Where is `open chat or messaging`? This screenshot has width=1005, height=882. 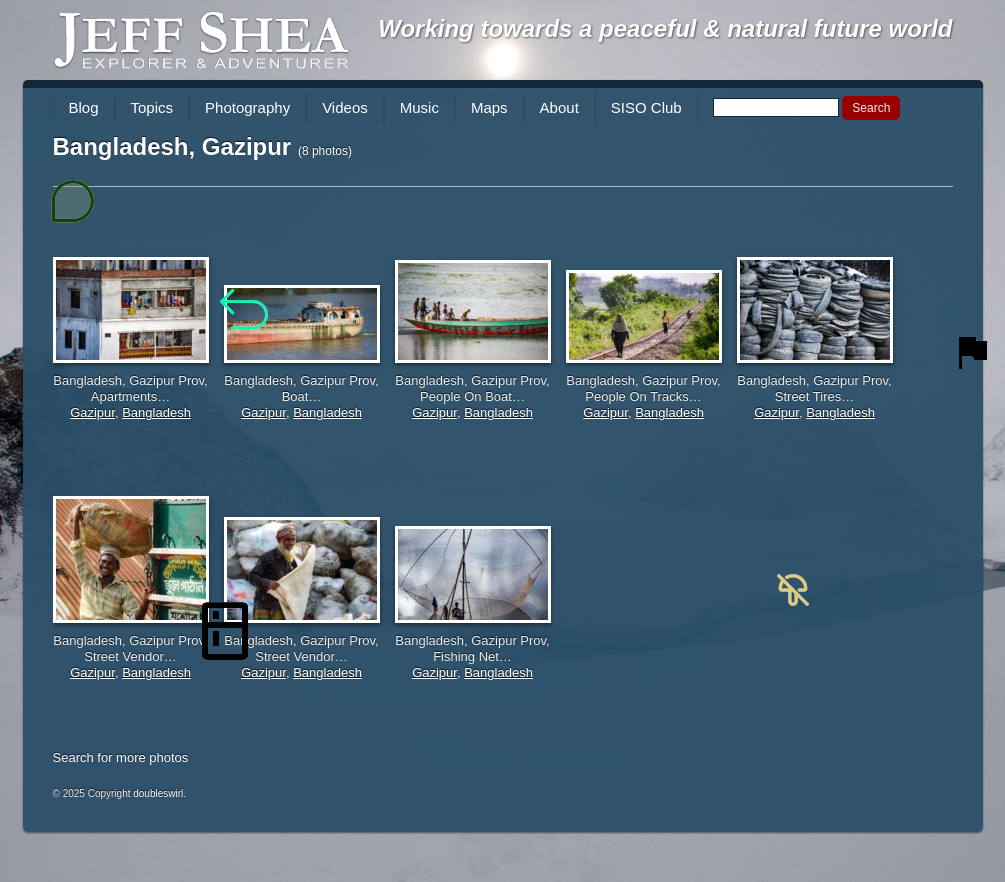 open chat or messaging is located at coordinates (72, 202).